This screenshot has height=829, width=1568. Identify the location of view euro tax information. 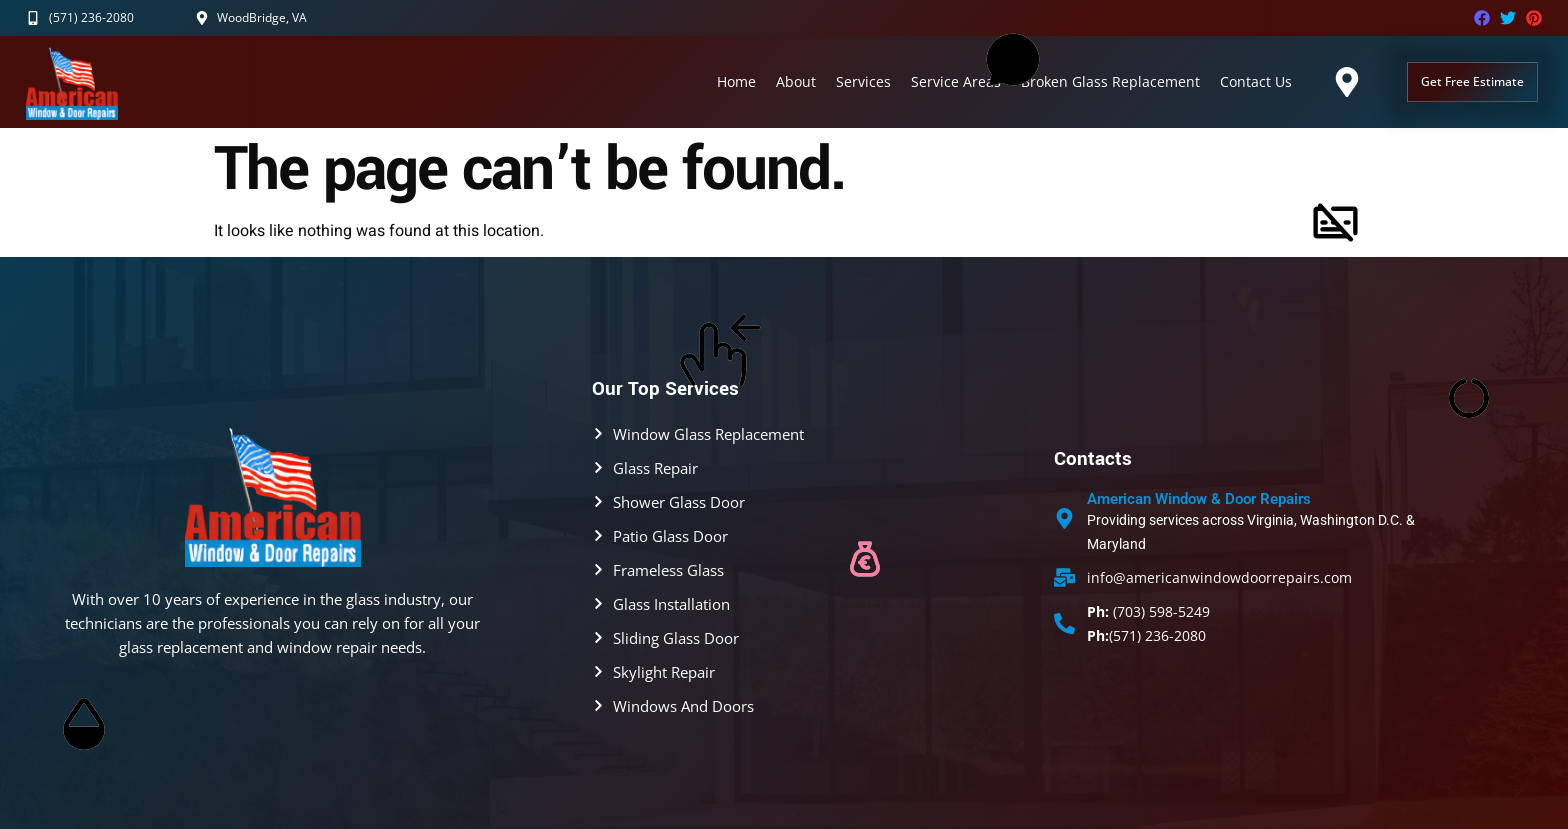
(865, 559).